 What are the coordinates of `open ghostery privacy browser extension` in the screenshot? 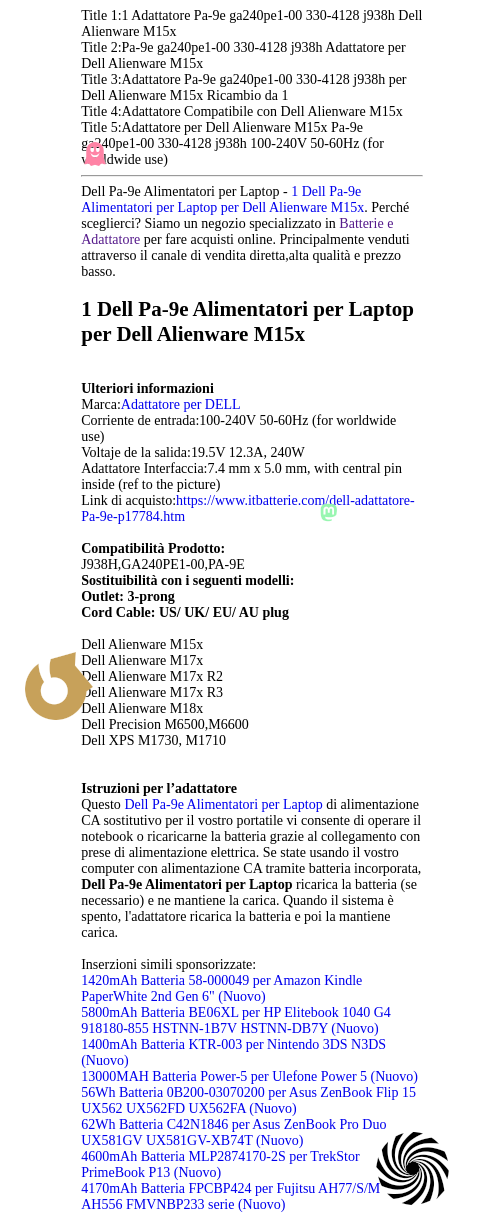 It's located at (95, 154).